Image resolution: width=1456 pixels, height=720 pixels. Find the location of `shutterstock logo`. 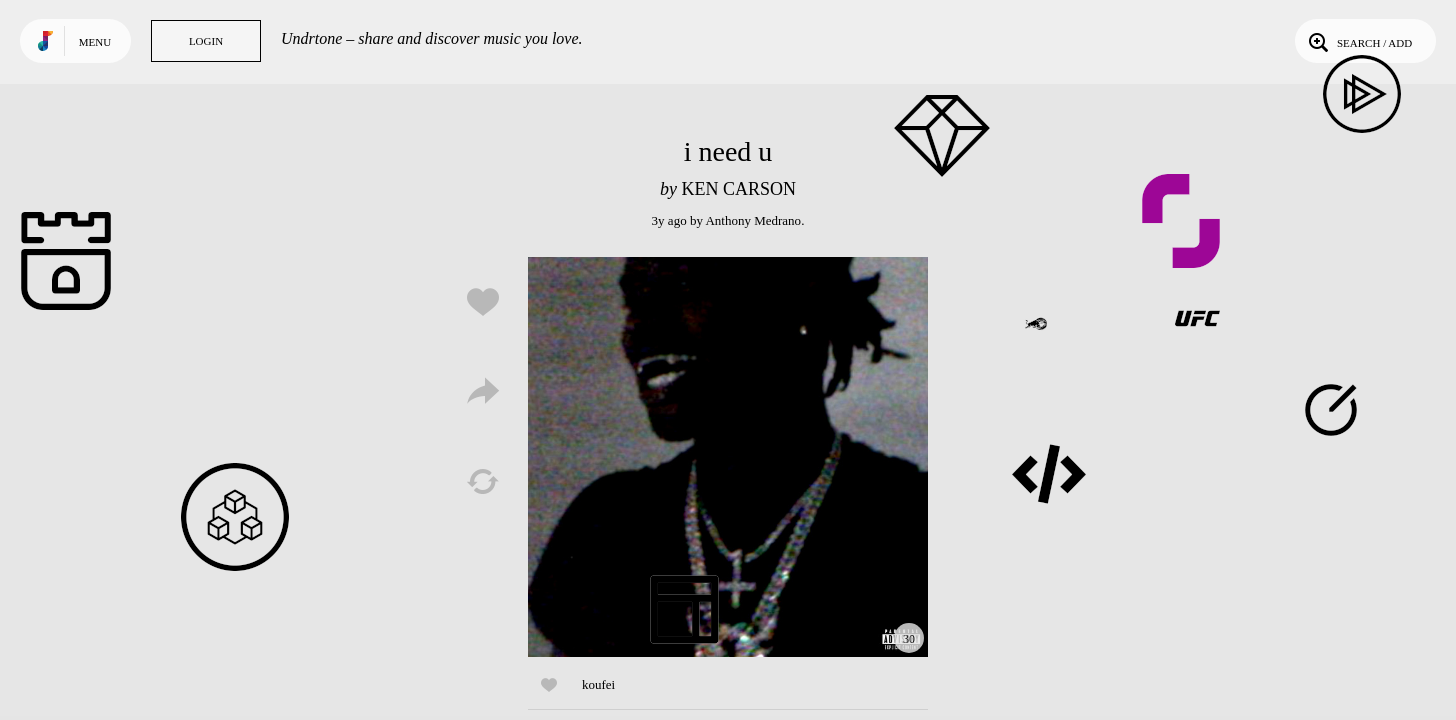

shutterstock logo is located at coordinates (1181, 221).